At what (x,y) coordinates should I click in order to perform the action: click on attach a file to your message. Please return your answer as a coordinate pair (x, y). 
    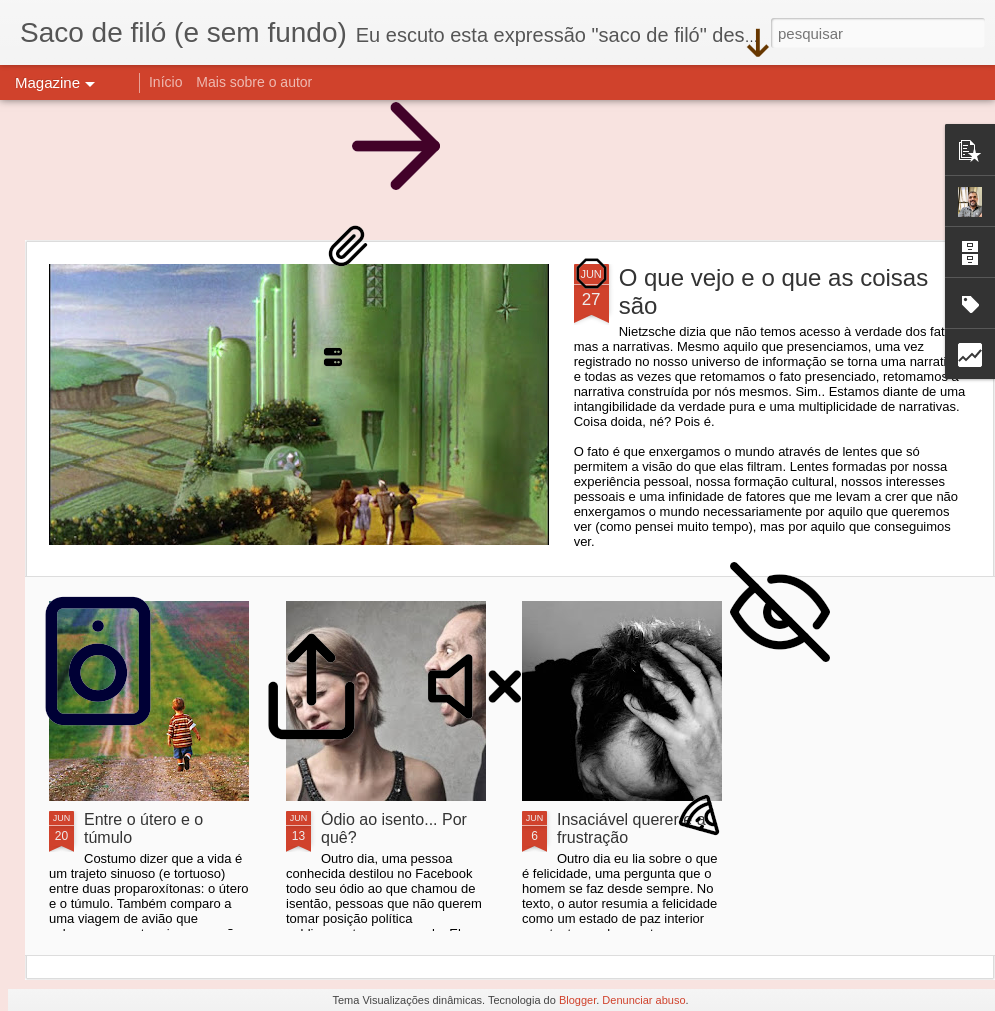
    Looking at the image, I should click on (348, 246).